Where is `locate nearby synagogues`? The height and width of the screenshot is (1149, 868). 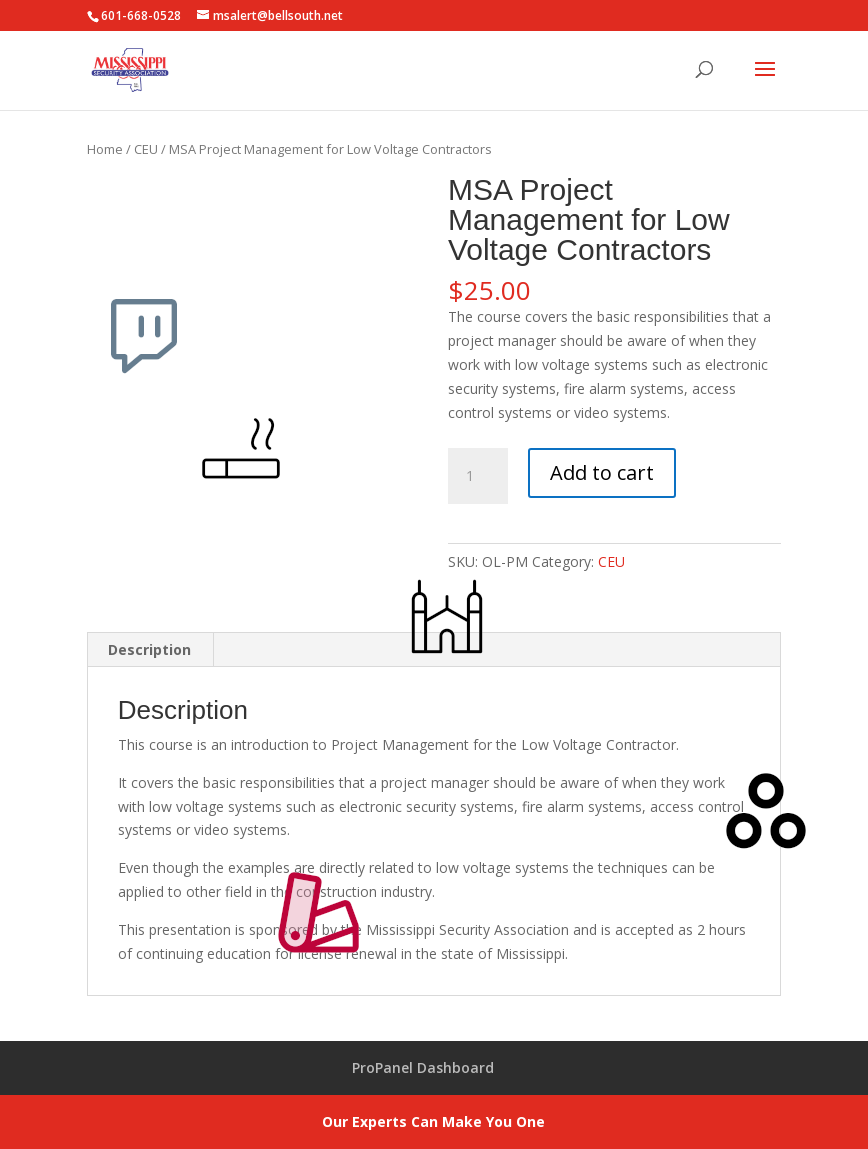 locate nearby synagogues is located at coordinates (447, 618).